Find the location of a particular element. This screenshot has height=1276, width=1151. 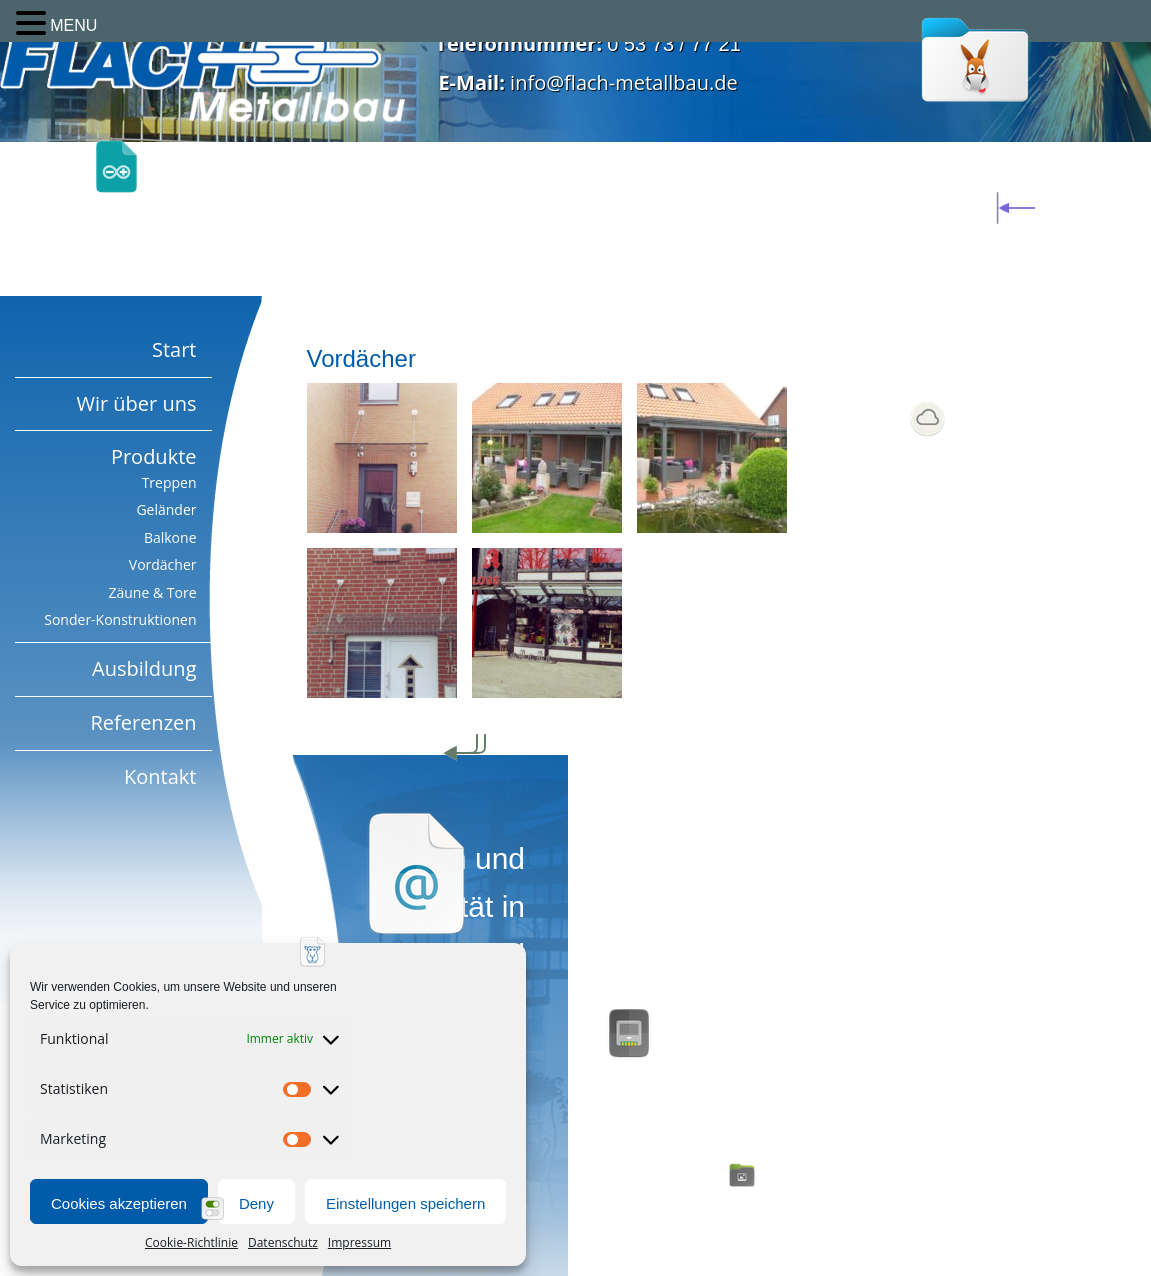

nintendo ds rom file is located at coordinates (629, 1033).